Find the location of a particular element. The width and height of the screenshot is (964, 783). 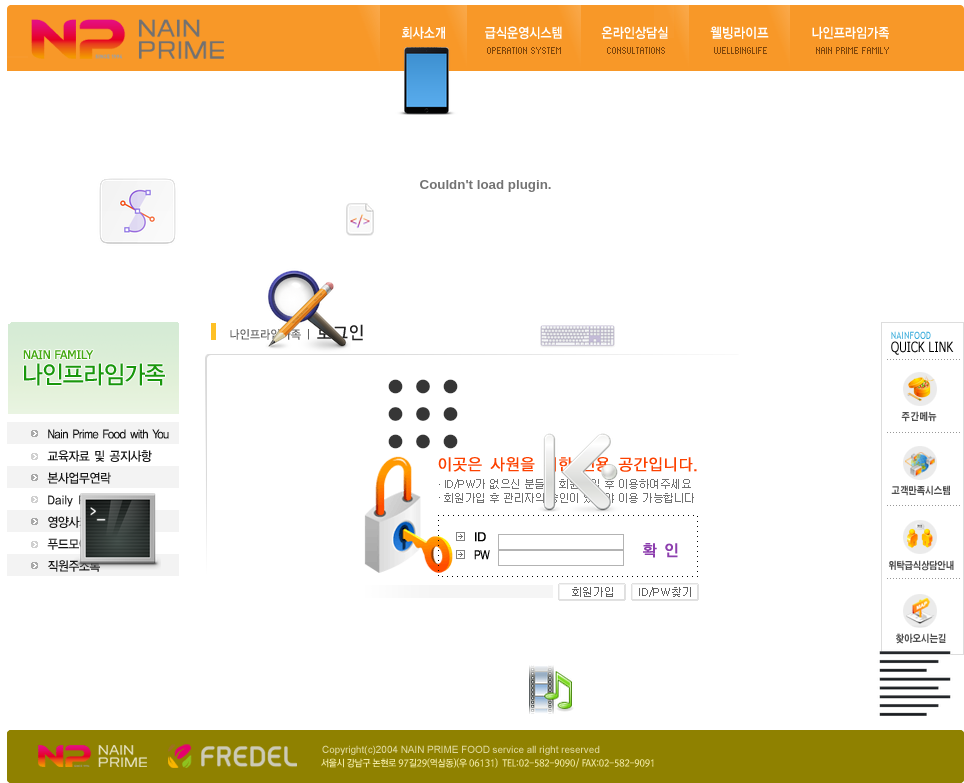

manage connected iPad mini device is located at coordinates (426, 74).